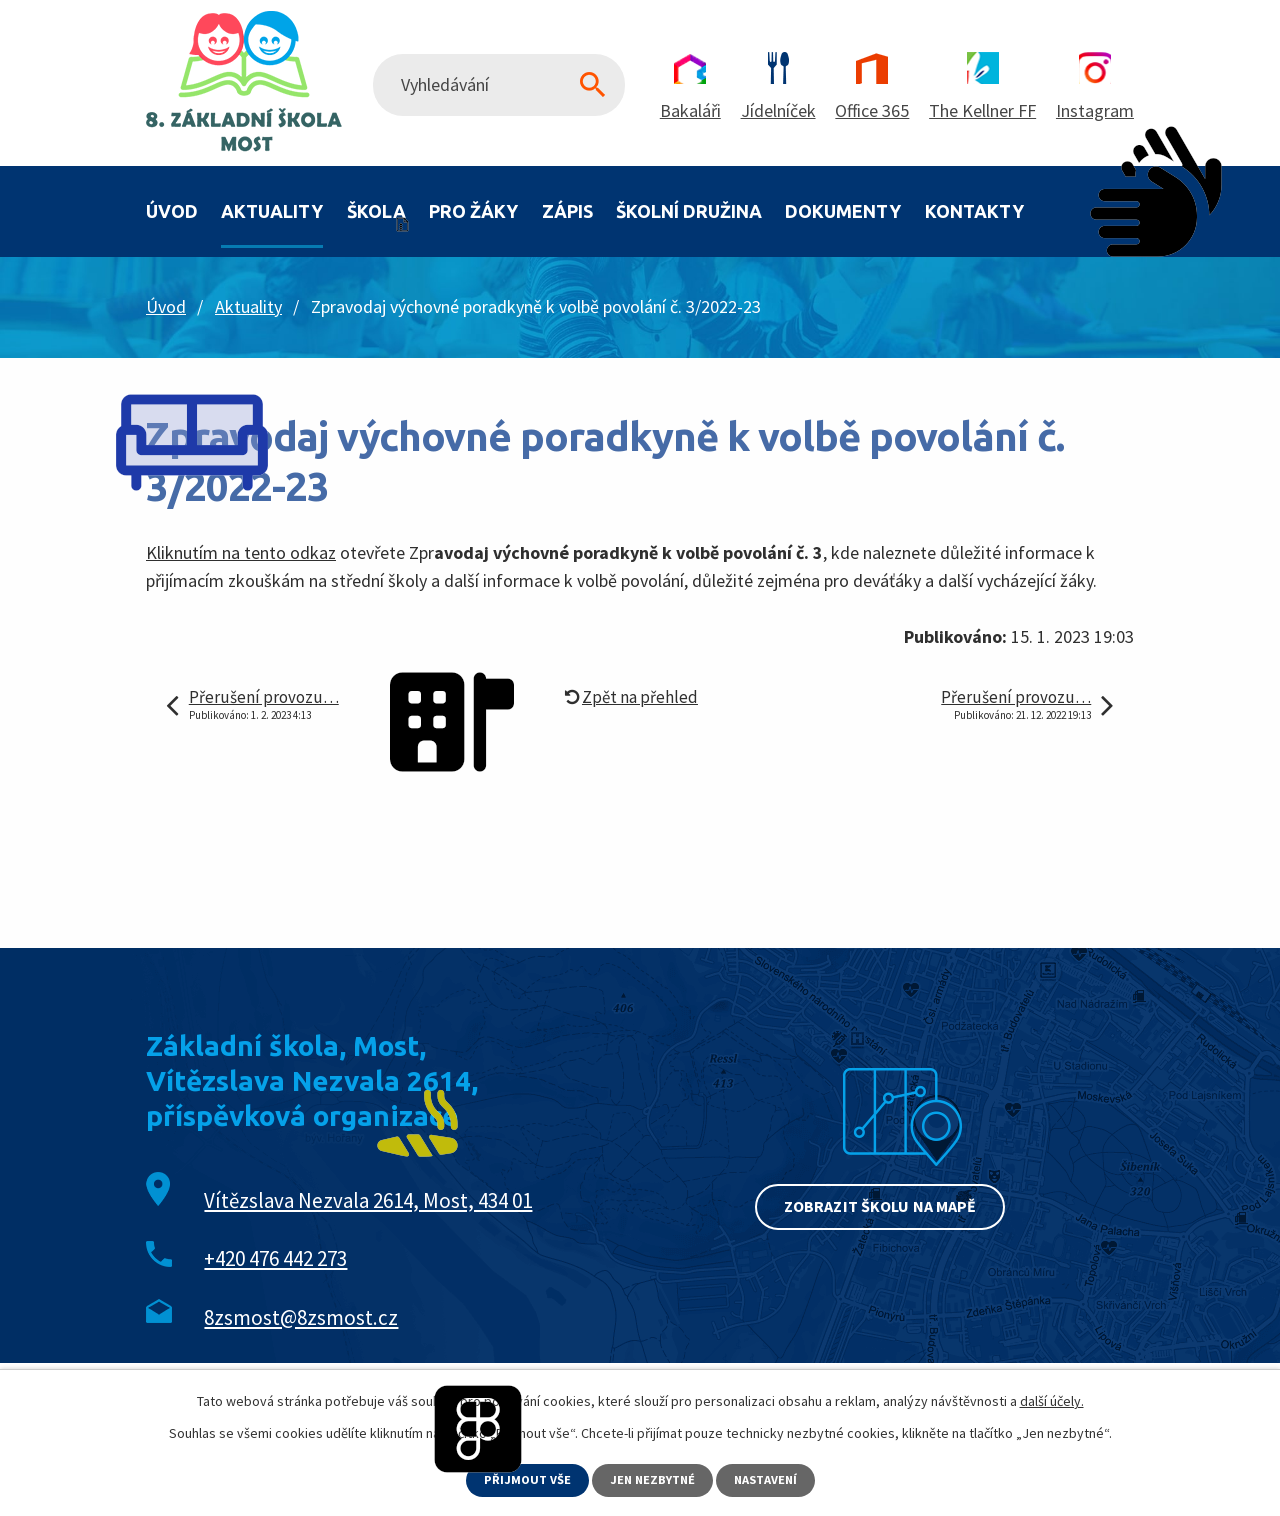  Describe the element at coordinates (1156, 191) in the screenshot. I see `access sign language interpretation options` at that location.